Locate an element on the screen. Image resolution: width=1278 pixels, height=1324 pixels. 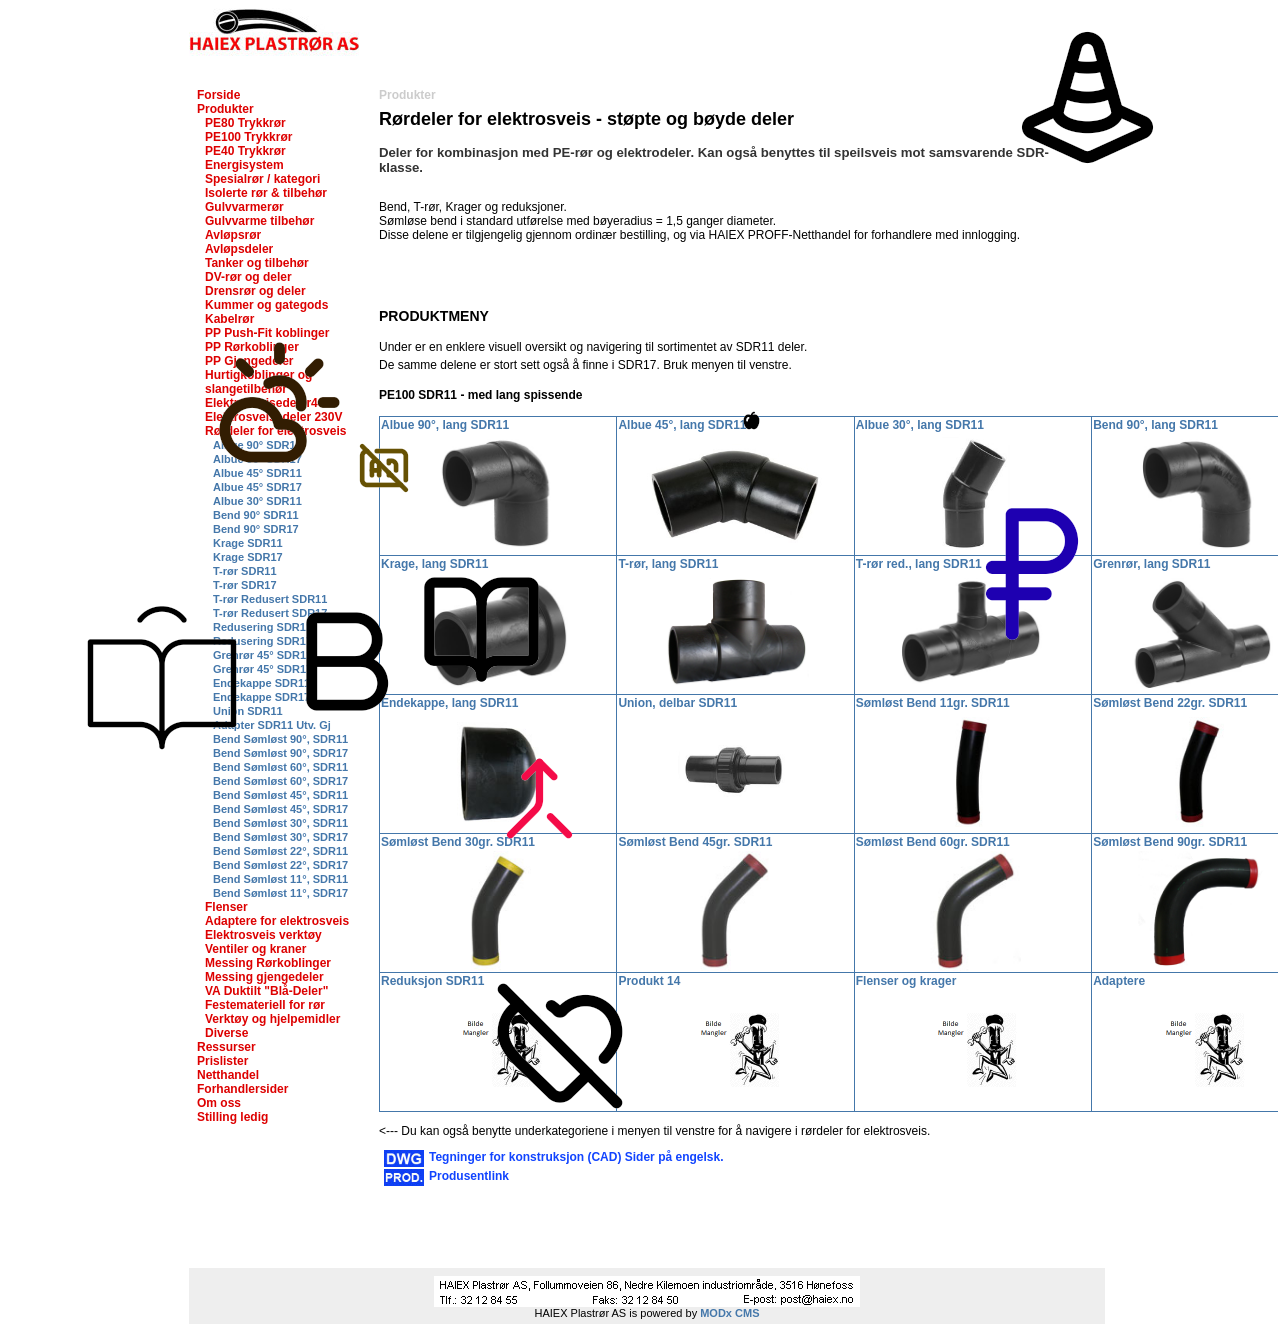
view current weather conditions is located at coordinates (279, 402).